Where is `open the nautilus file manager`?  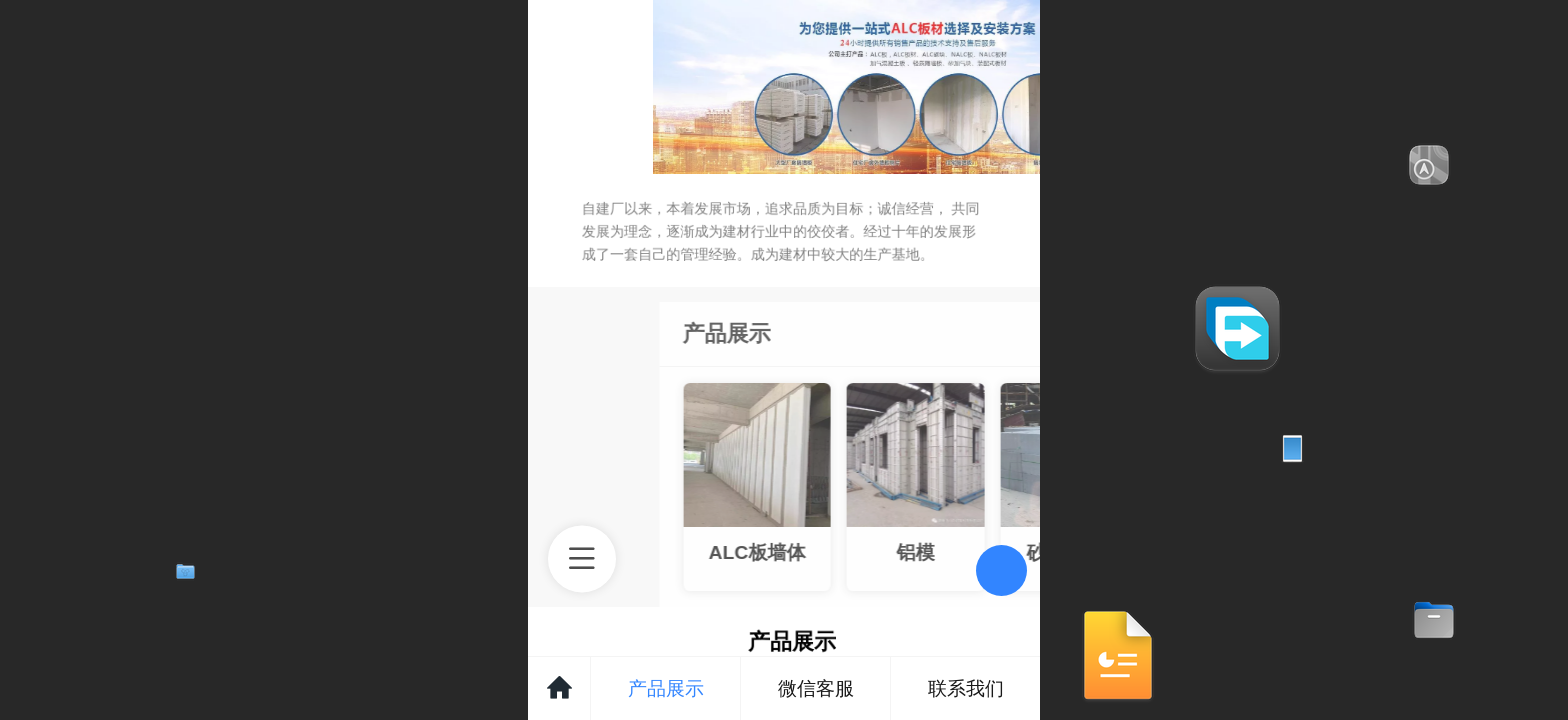
open the nautilus file manager is located at coordinates (1434, 620).